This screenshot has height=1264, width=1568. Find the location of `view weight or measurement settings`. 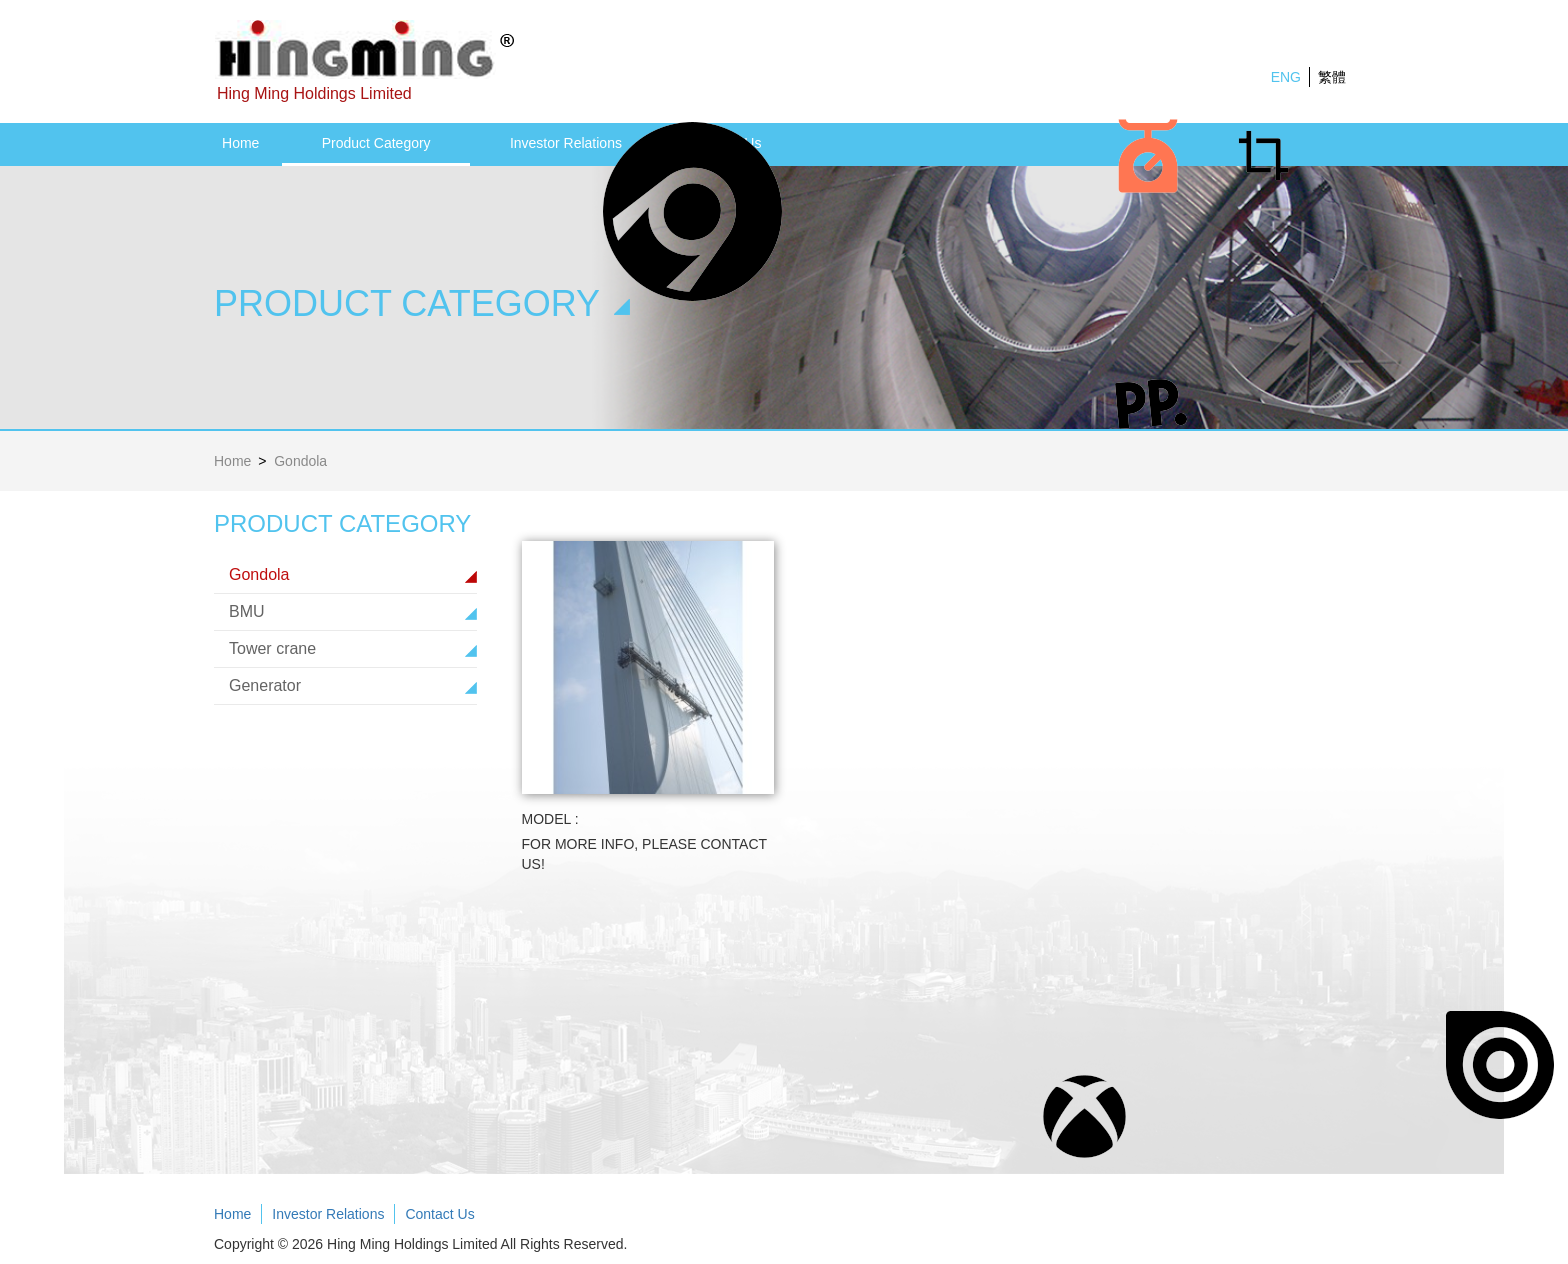

view weight or measurement settings is located at coordinates (1148, 156).